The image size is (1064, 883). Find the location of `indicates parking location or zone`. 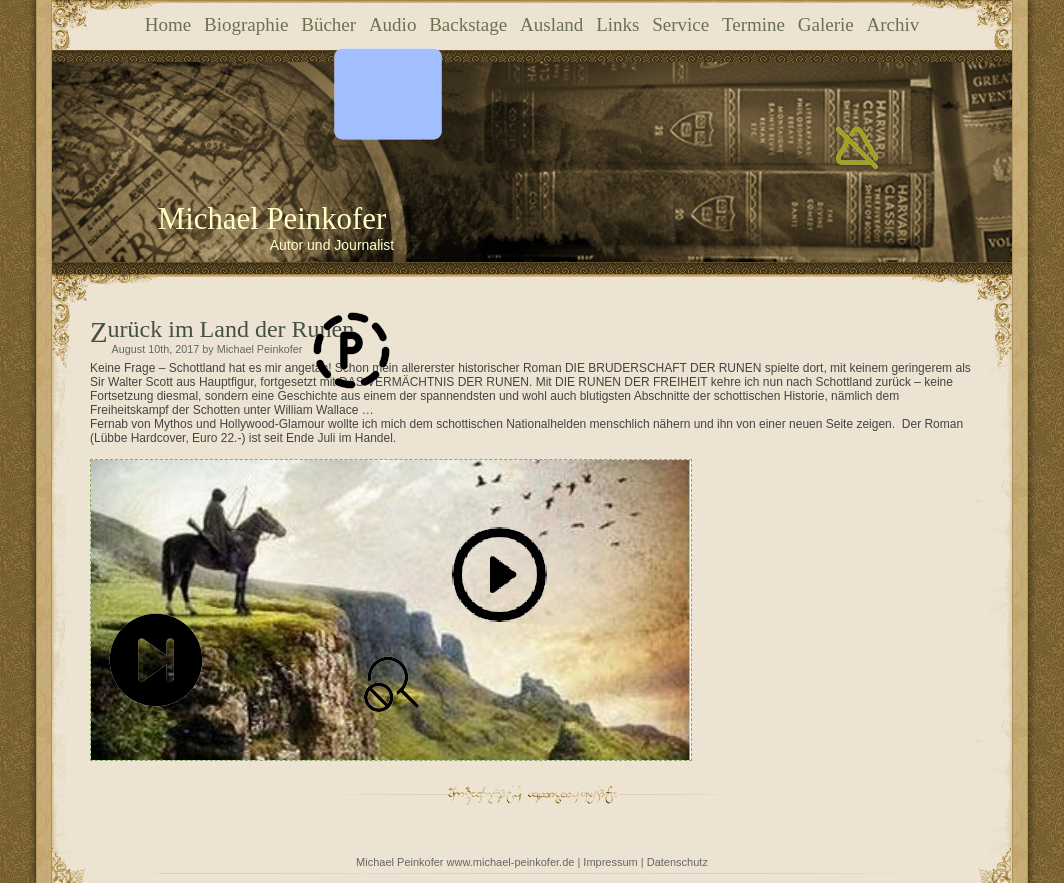

indicates parking location or zone is located at coordinates (351, 350).